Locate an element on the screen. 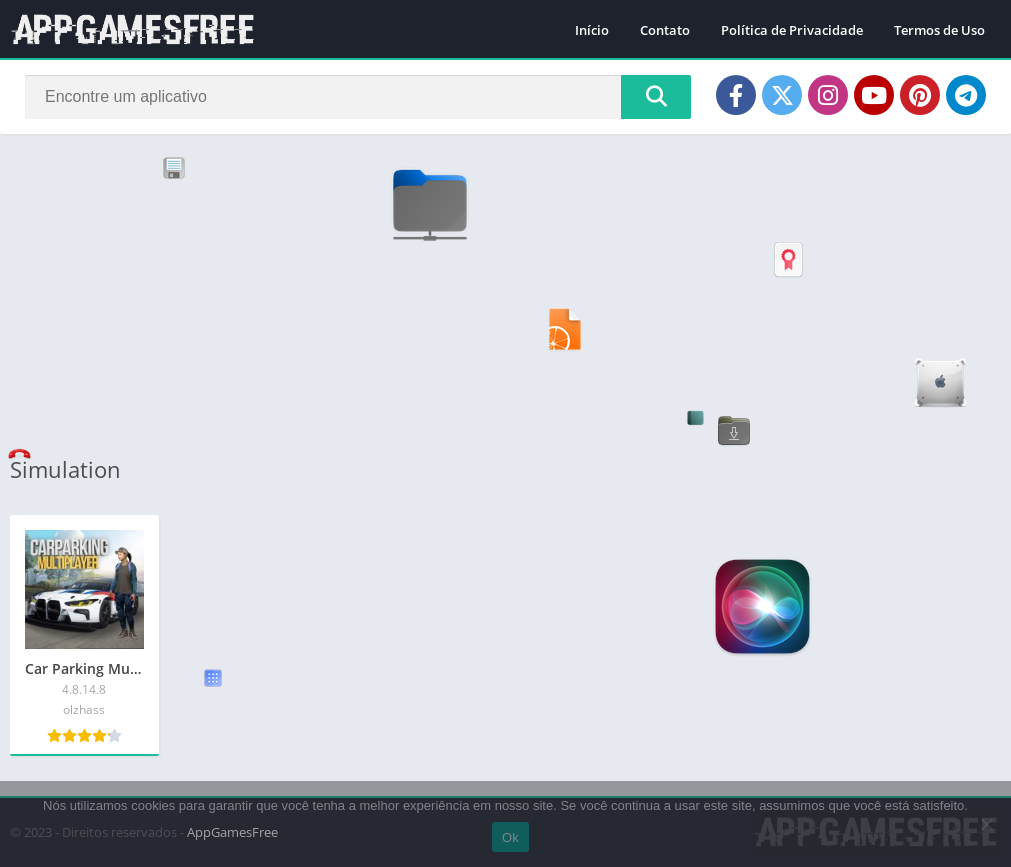 This screenshot has height=867, width=1011. save the current file or document is located at coordinates (174, 168).